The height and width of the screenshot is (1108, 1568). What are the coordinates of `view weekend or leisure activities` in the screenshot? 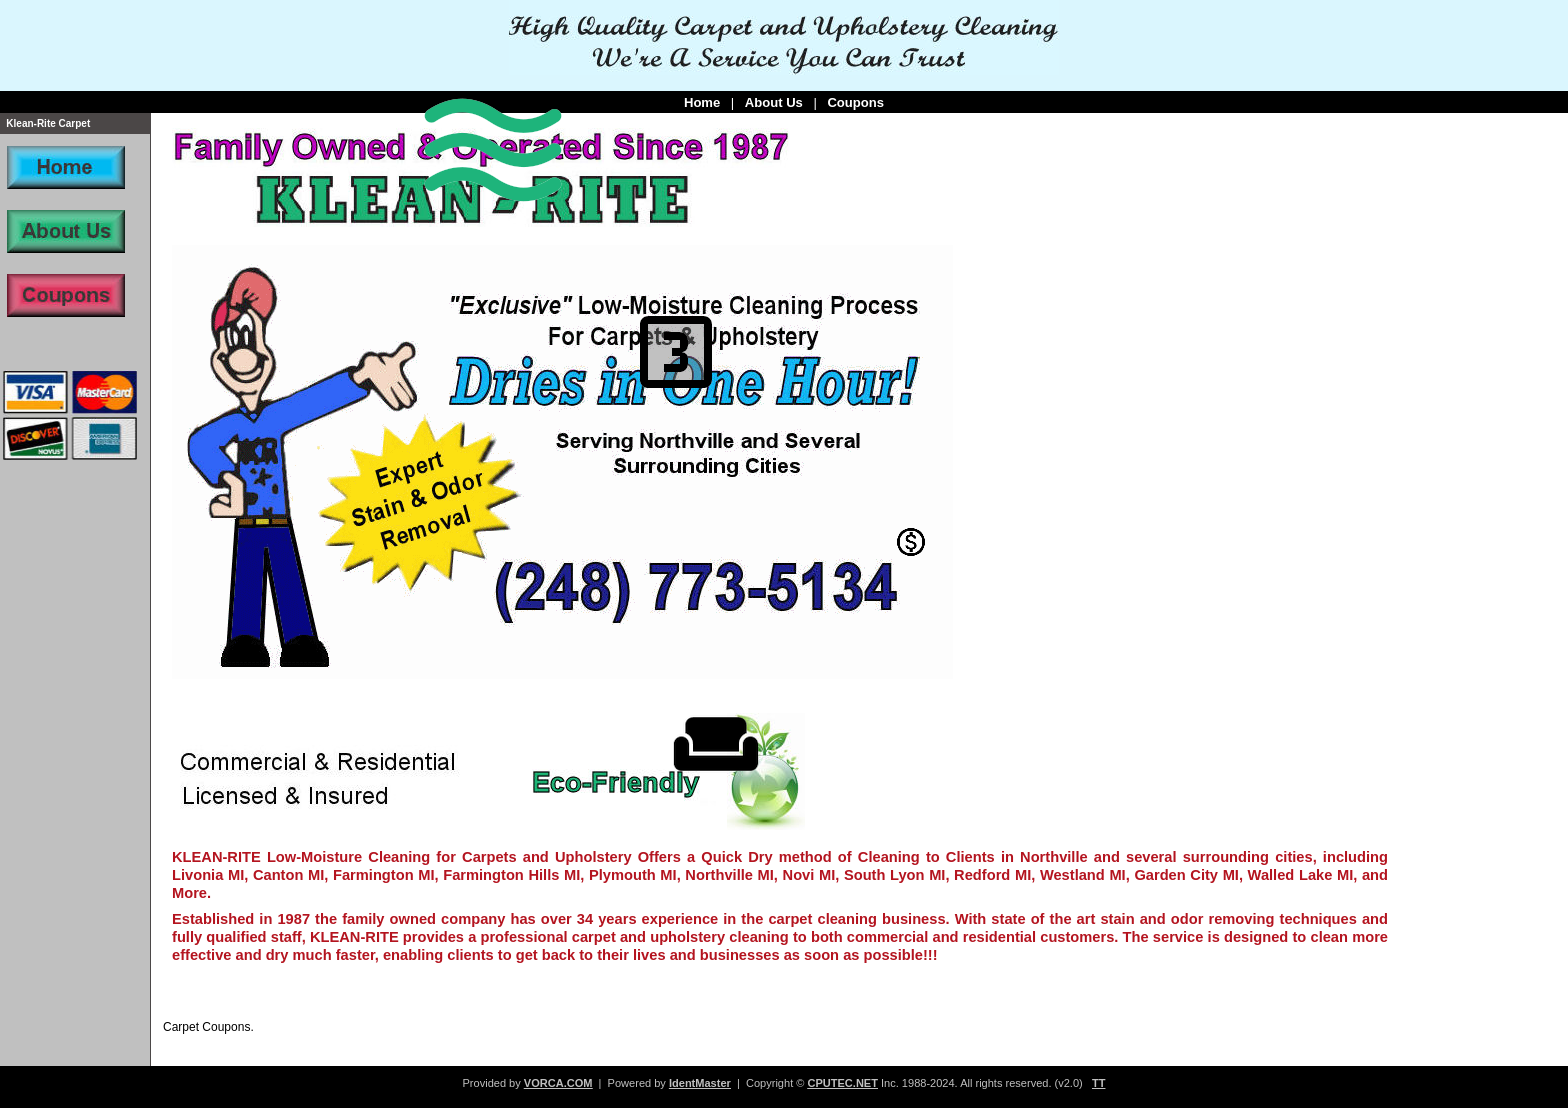 It's located at (716, 744).